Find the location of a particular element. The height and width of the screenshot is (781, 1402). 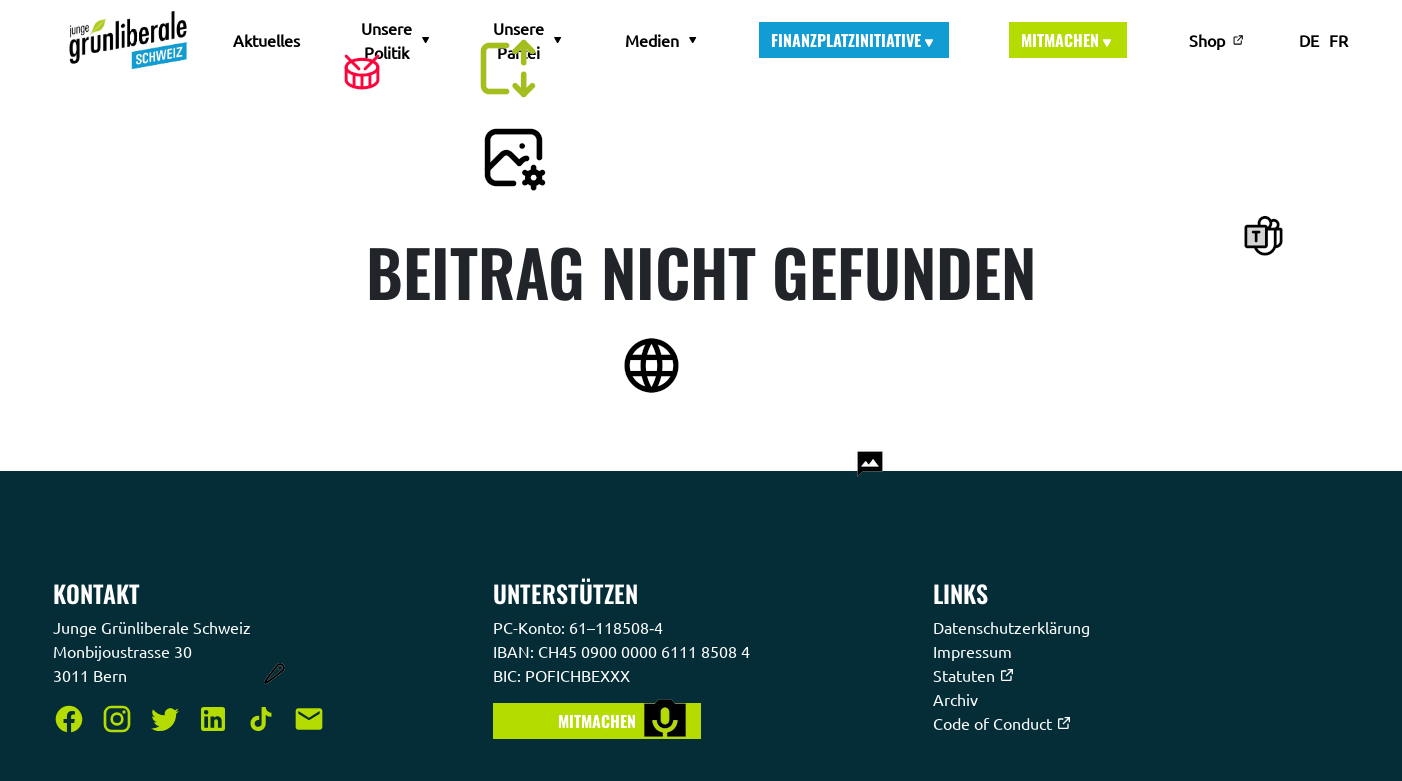

access image or photo settings is located at coordinates (513, 157).